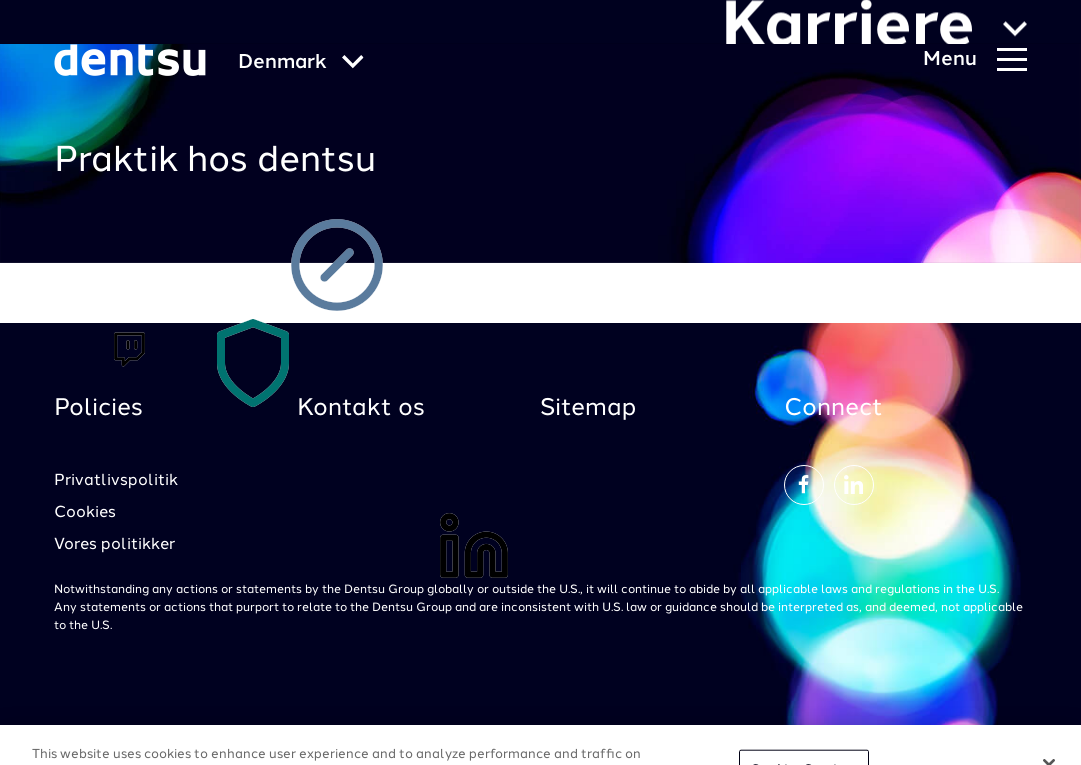  Describe the element at coordinates (474, 547) in the screenshot. I see `visit linkedin profile` at that location.